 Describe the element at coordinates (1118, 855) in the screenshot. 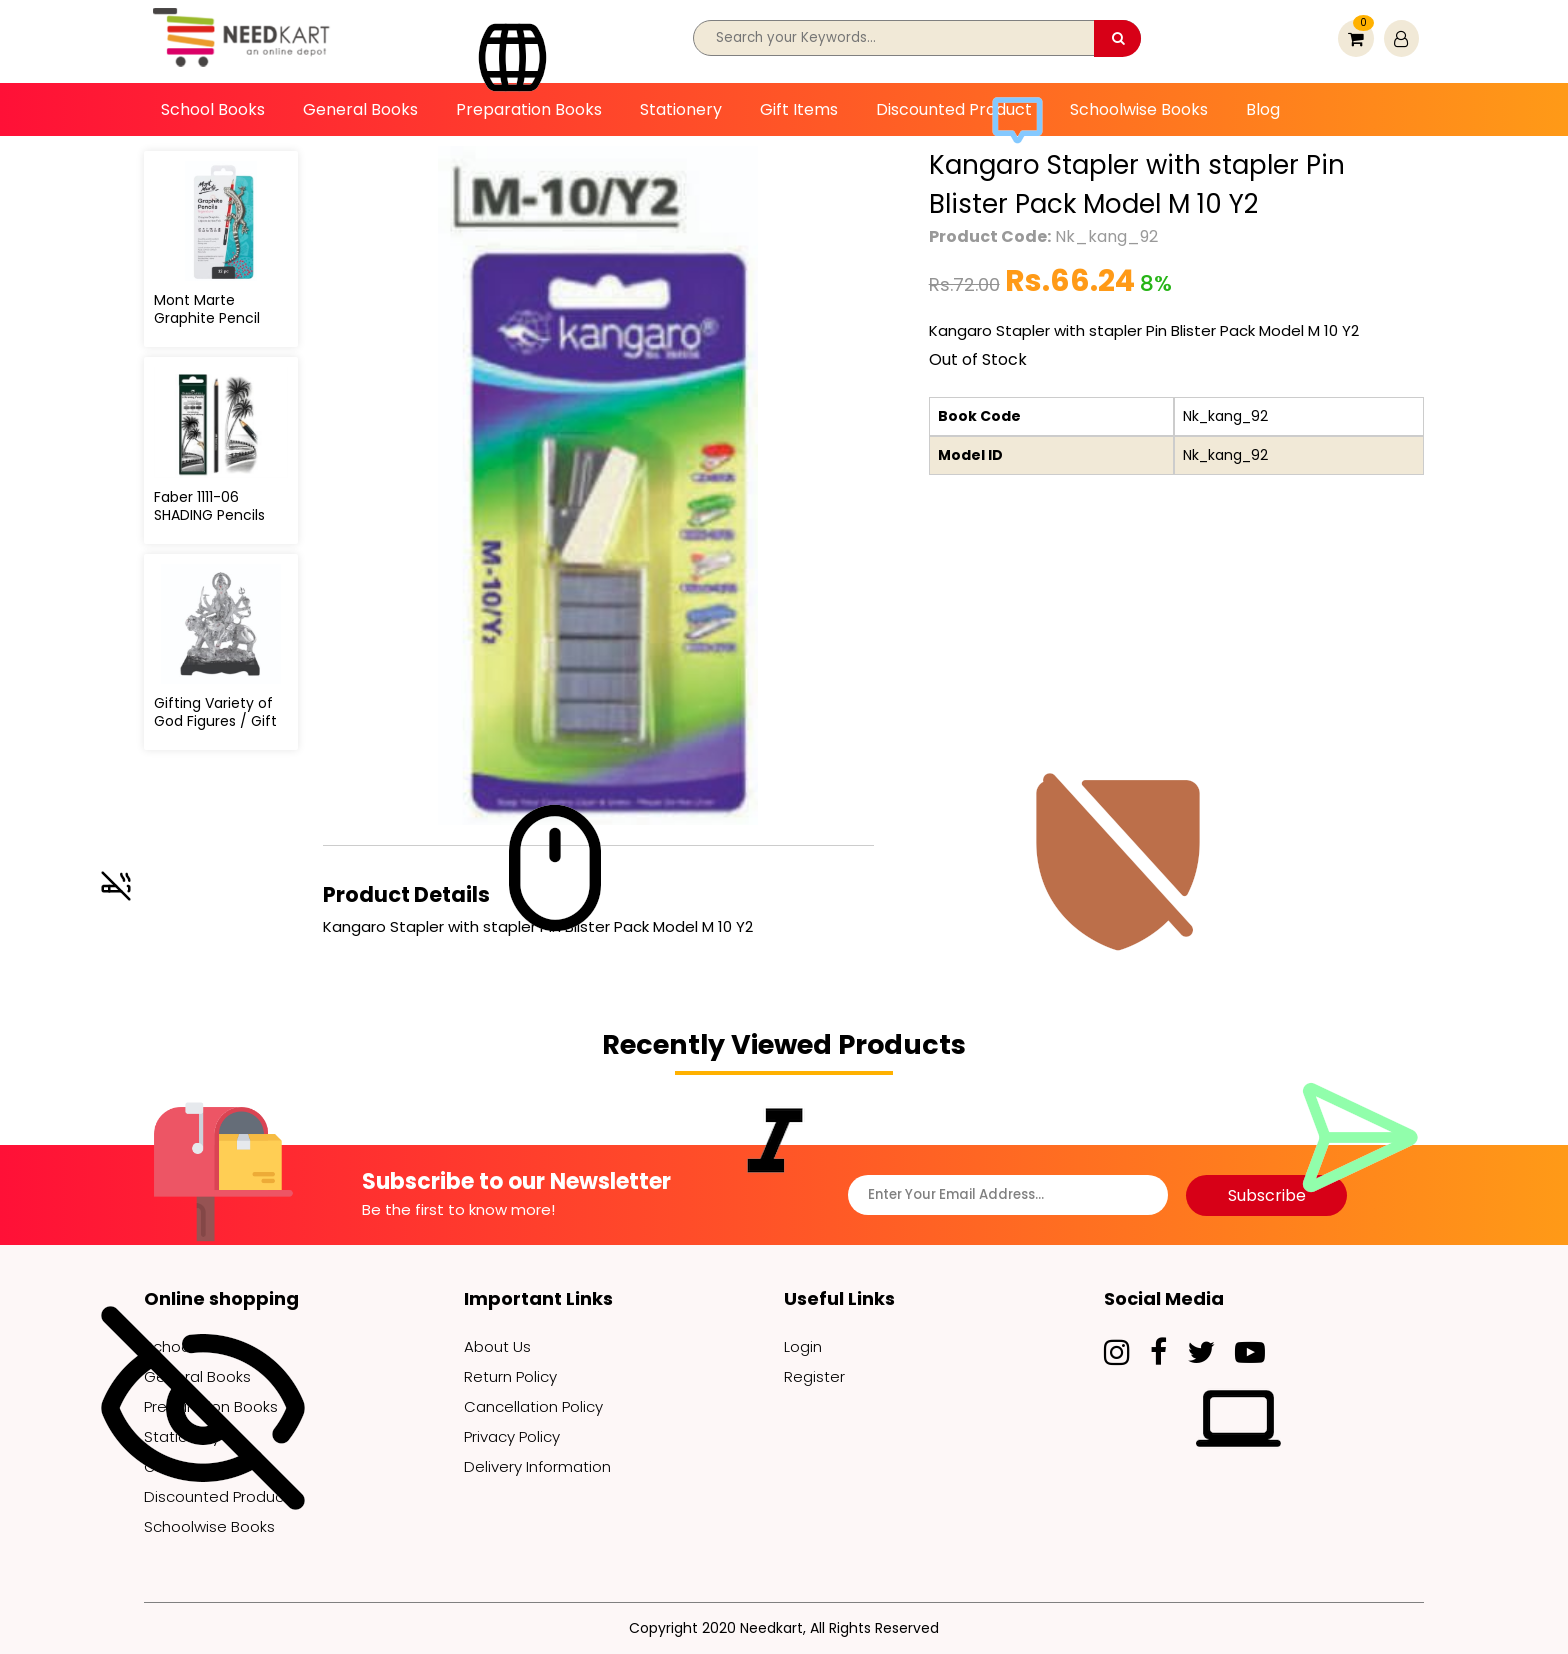

I see `security or protection is disabled` at that location.